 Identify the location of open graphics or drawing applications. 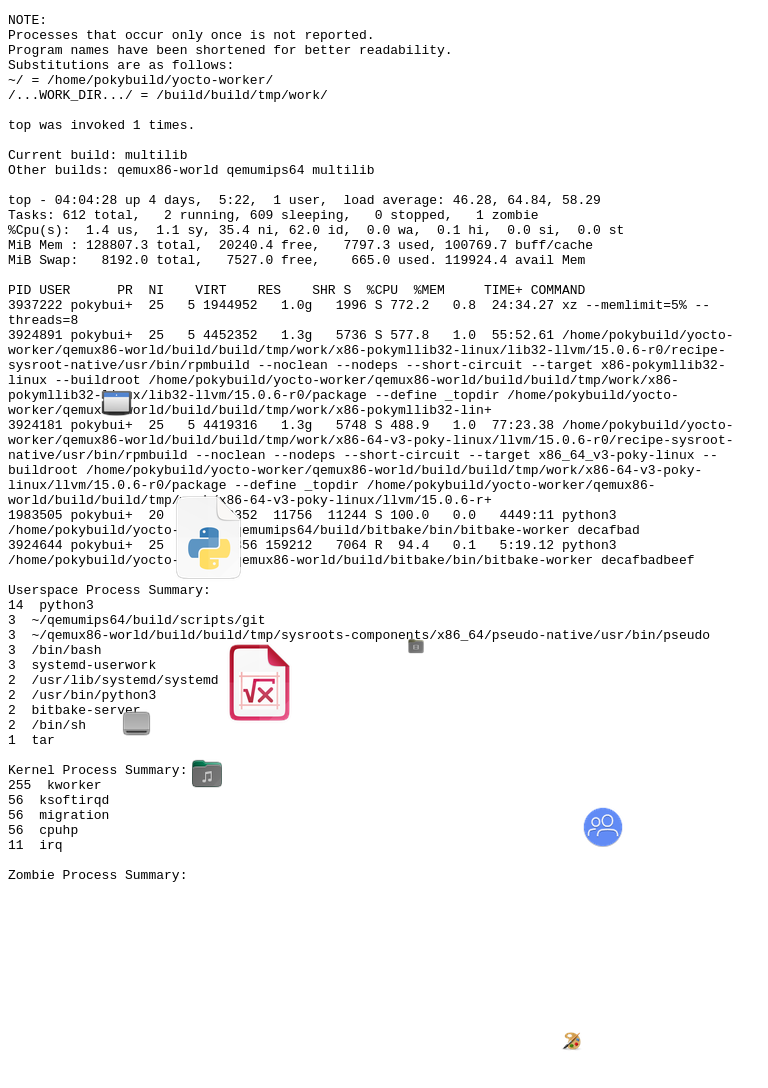
(571, 1041).